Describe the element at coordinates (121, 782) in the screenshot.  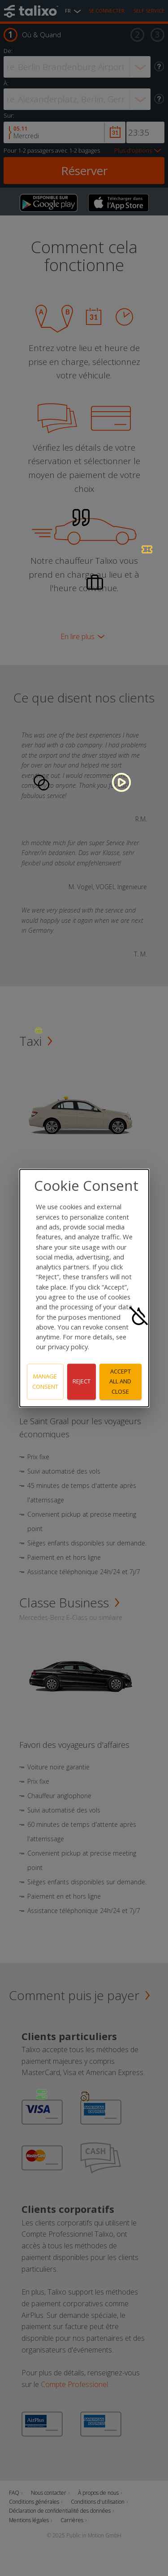
I see `play media or video content` at that location.